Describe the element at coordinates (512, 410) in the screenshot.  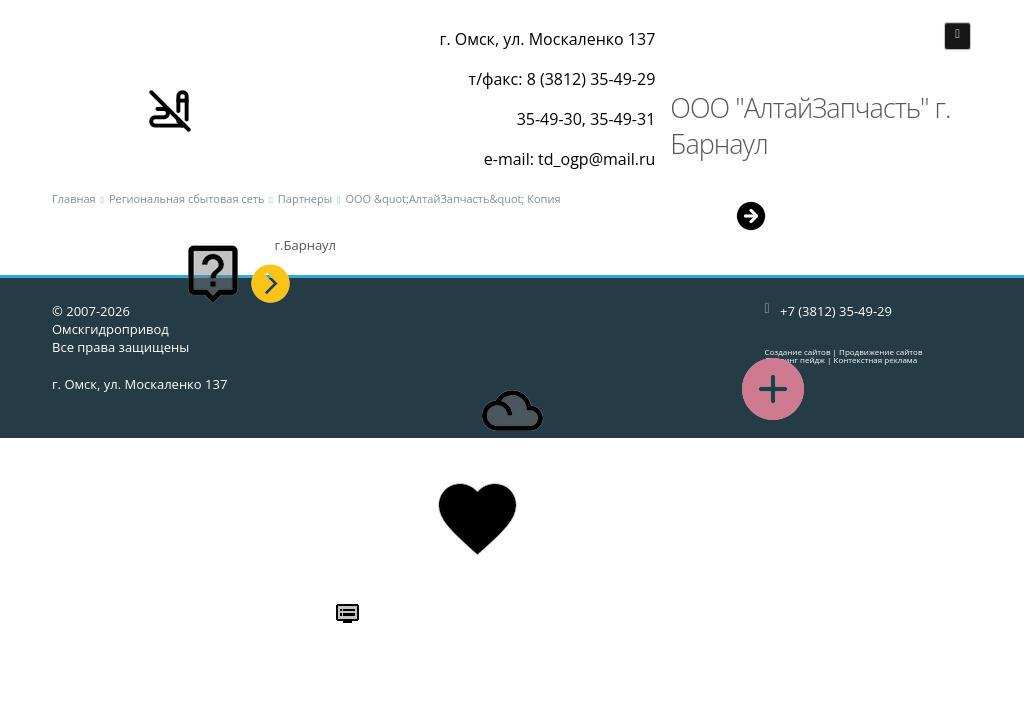
I see `view cloud storage` at that location.